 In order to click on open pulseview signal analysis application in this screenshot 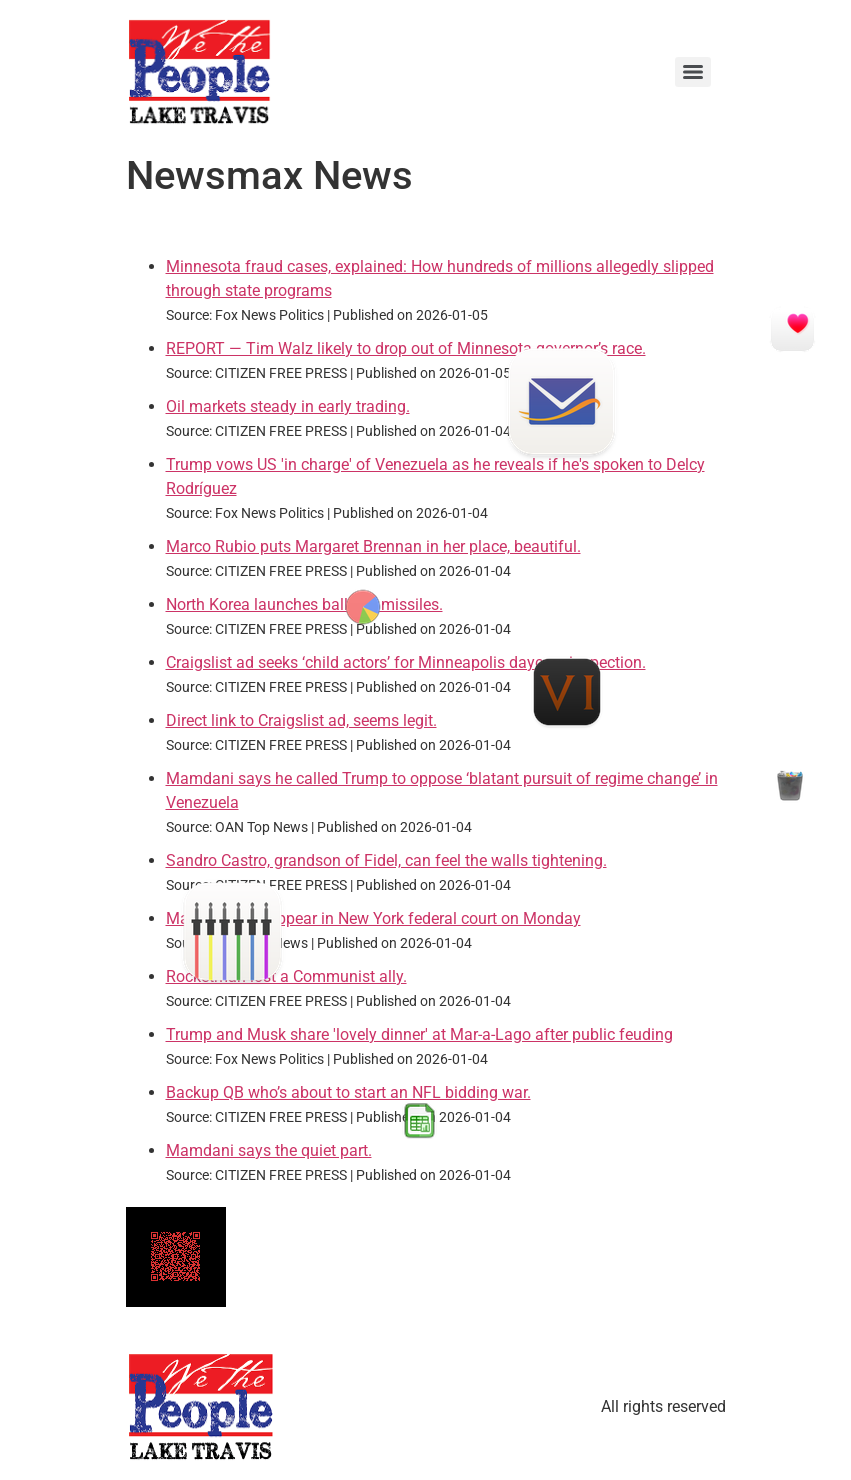, I will do `click(231, 930)`.